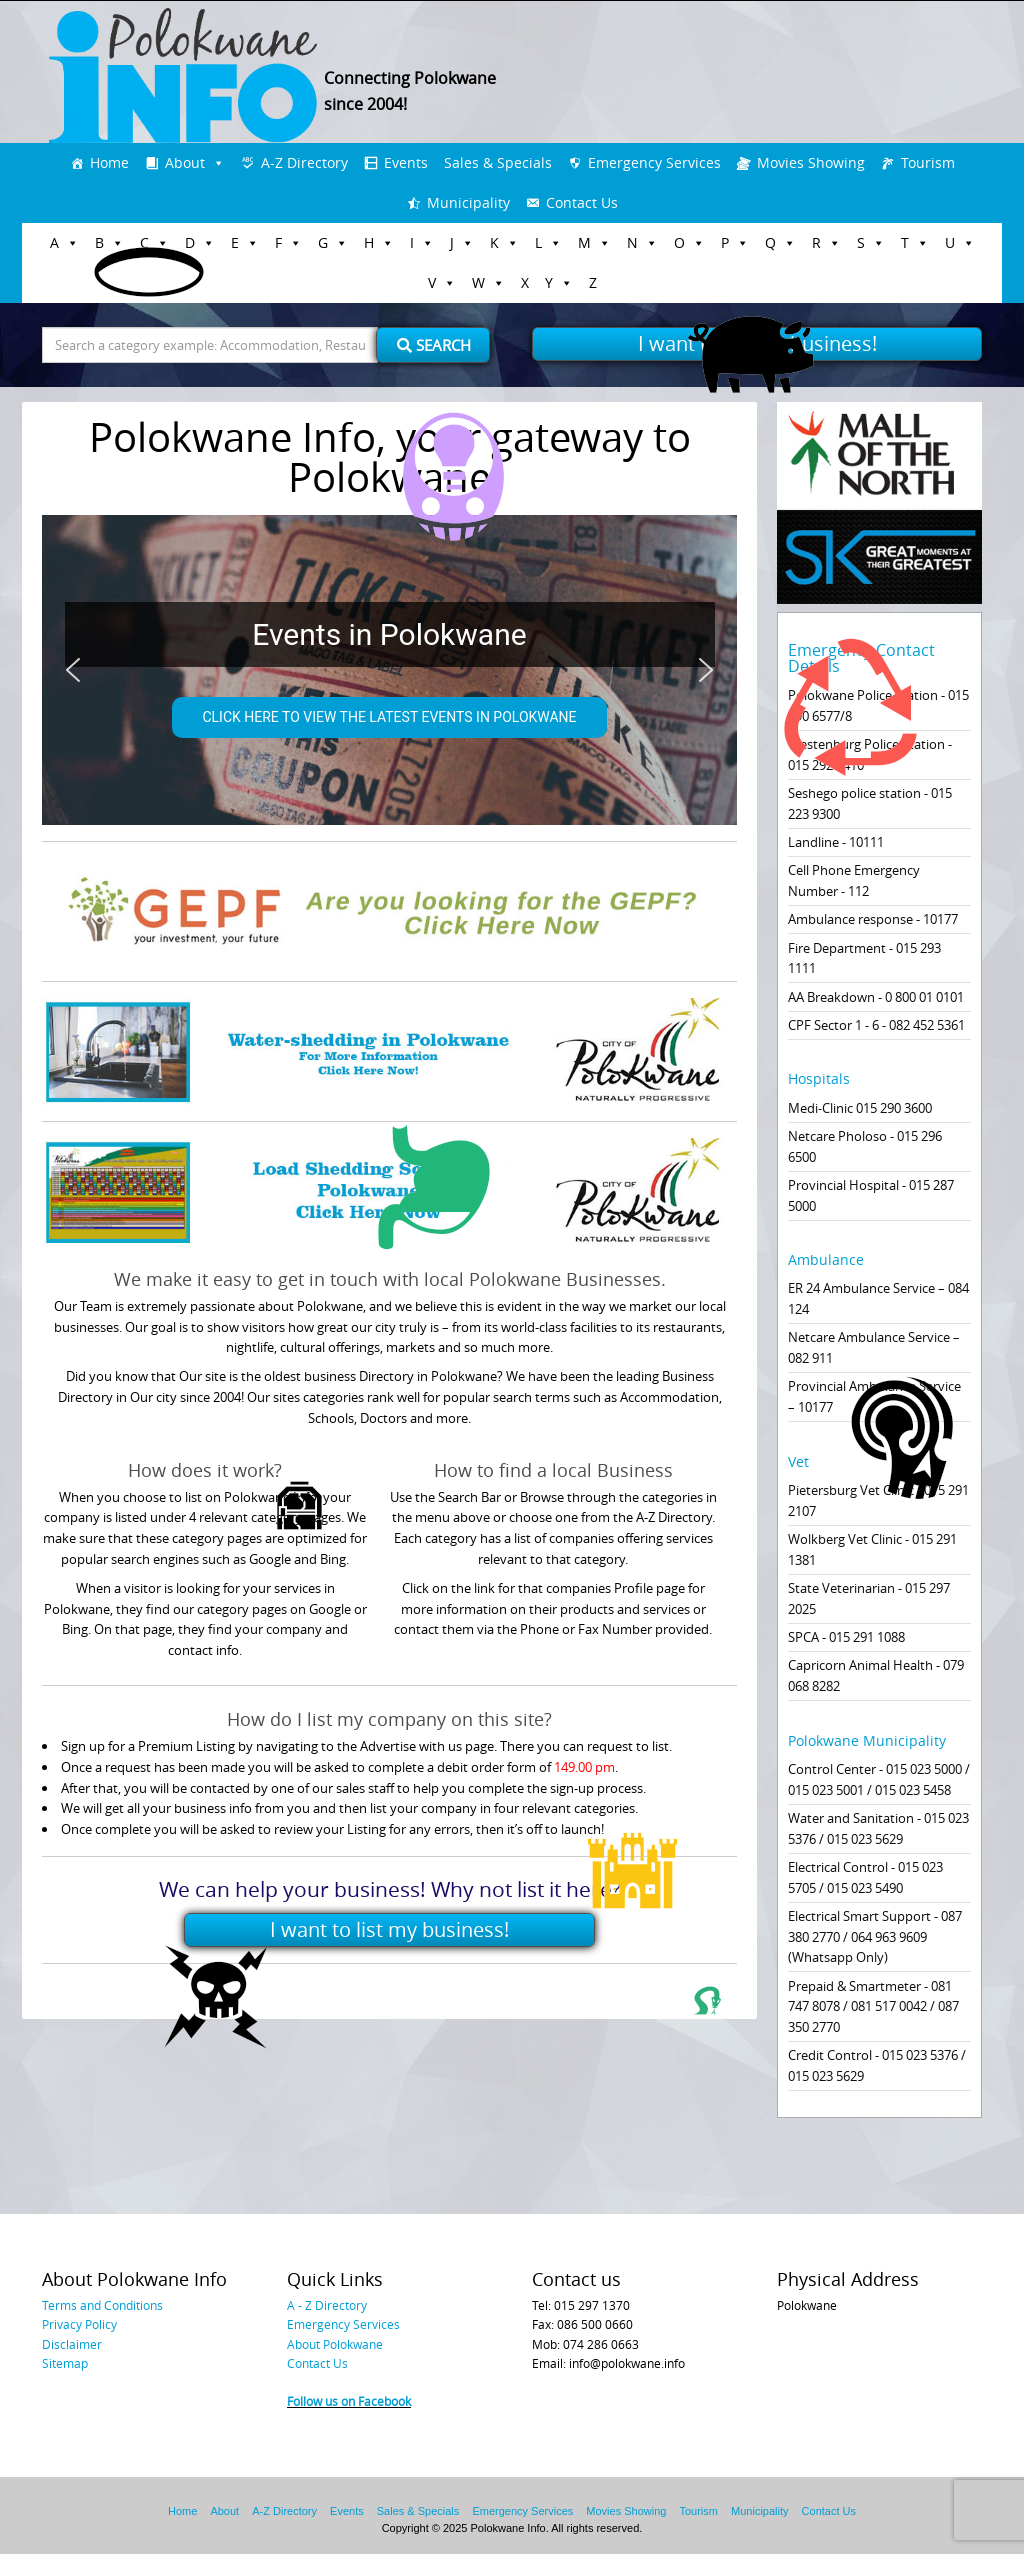 Image resolution: width=1024 pixels, height=2554 pixels. Describe the element at coordinates (453, 476) in the screenshot. I see `submit a new idea or suggestion` at that location.